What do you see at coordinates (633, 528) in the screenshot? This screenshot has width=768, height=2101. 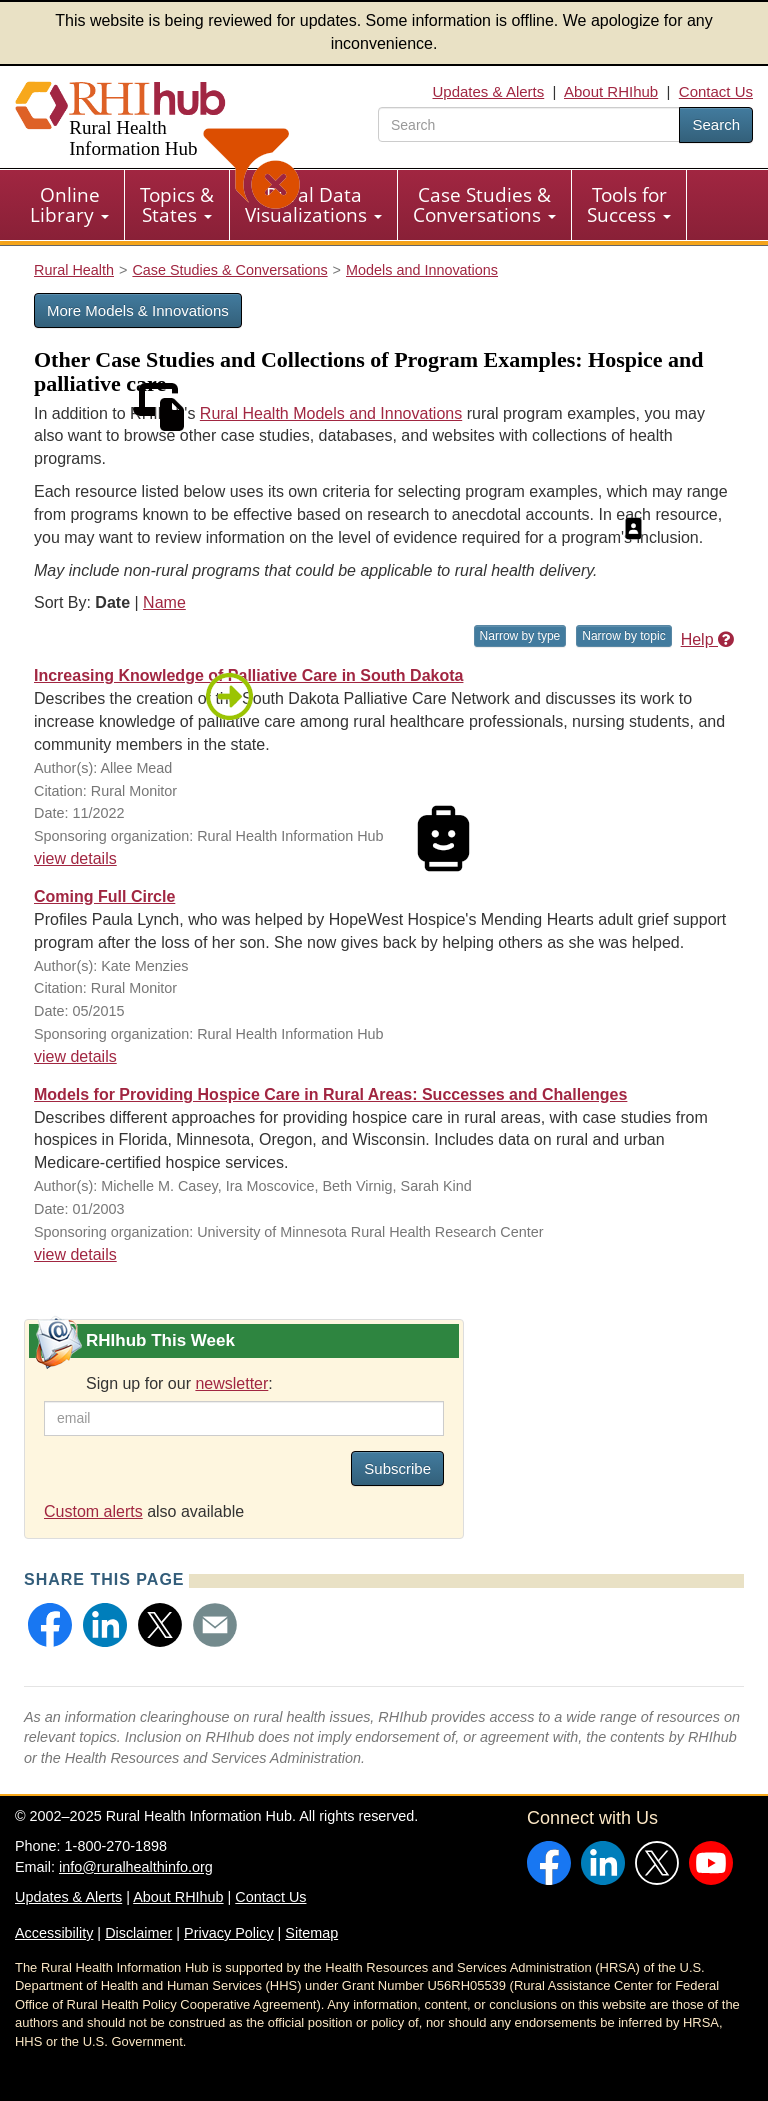 I see `view profile picture or portrait image` at bounding box center [633, 528].